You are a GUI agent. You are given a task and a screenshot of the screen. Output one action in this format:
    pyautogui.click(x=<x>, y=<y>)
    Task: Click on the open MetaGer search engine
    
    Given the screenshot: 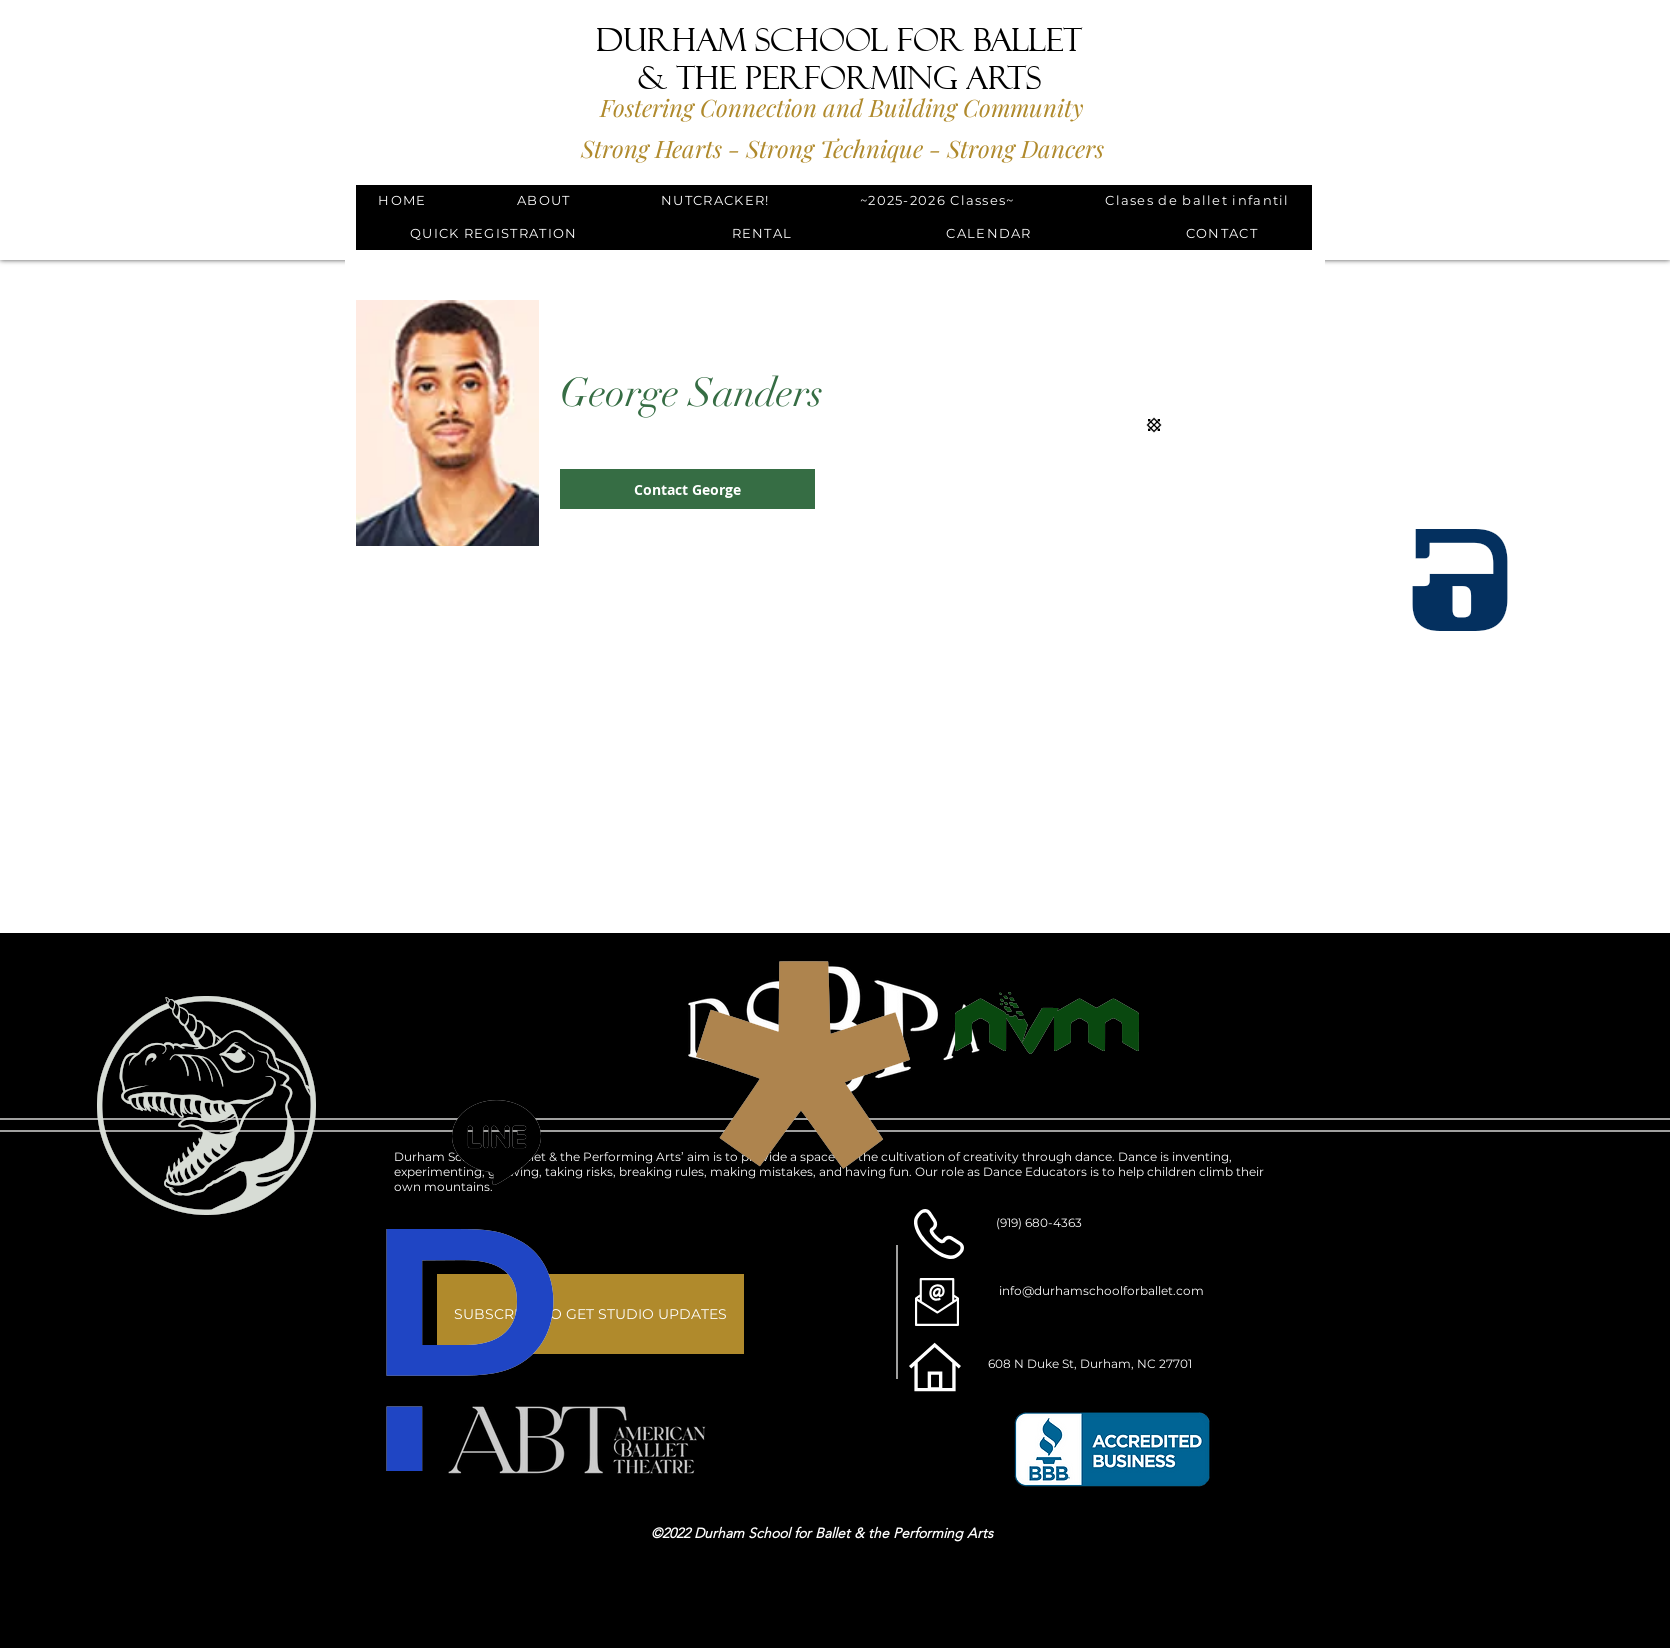 What is the action you would take?
    pyautogui.click(x=1460, y=580)
    